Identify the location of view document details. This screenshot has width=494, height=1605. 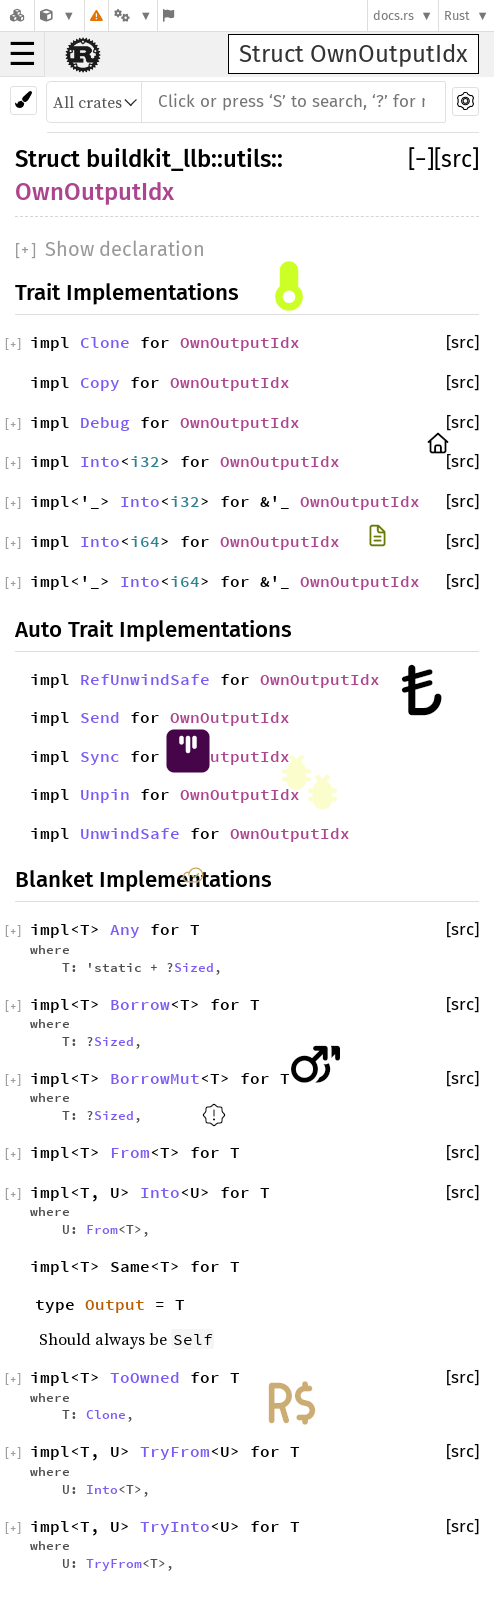
(377, 535).